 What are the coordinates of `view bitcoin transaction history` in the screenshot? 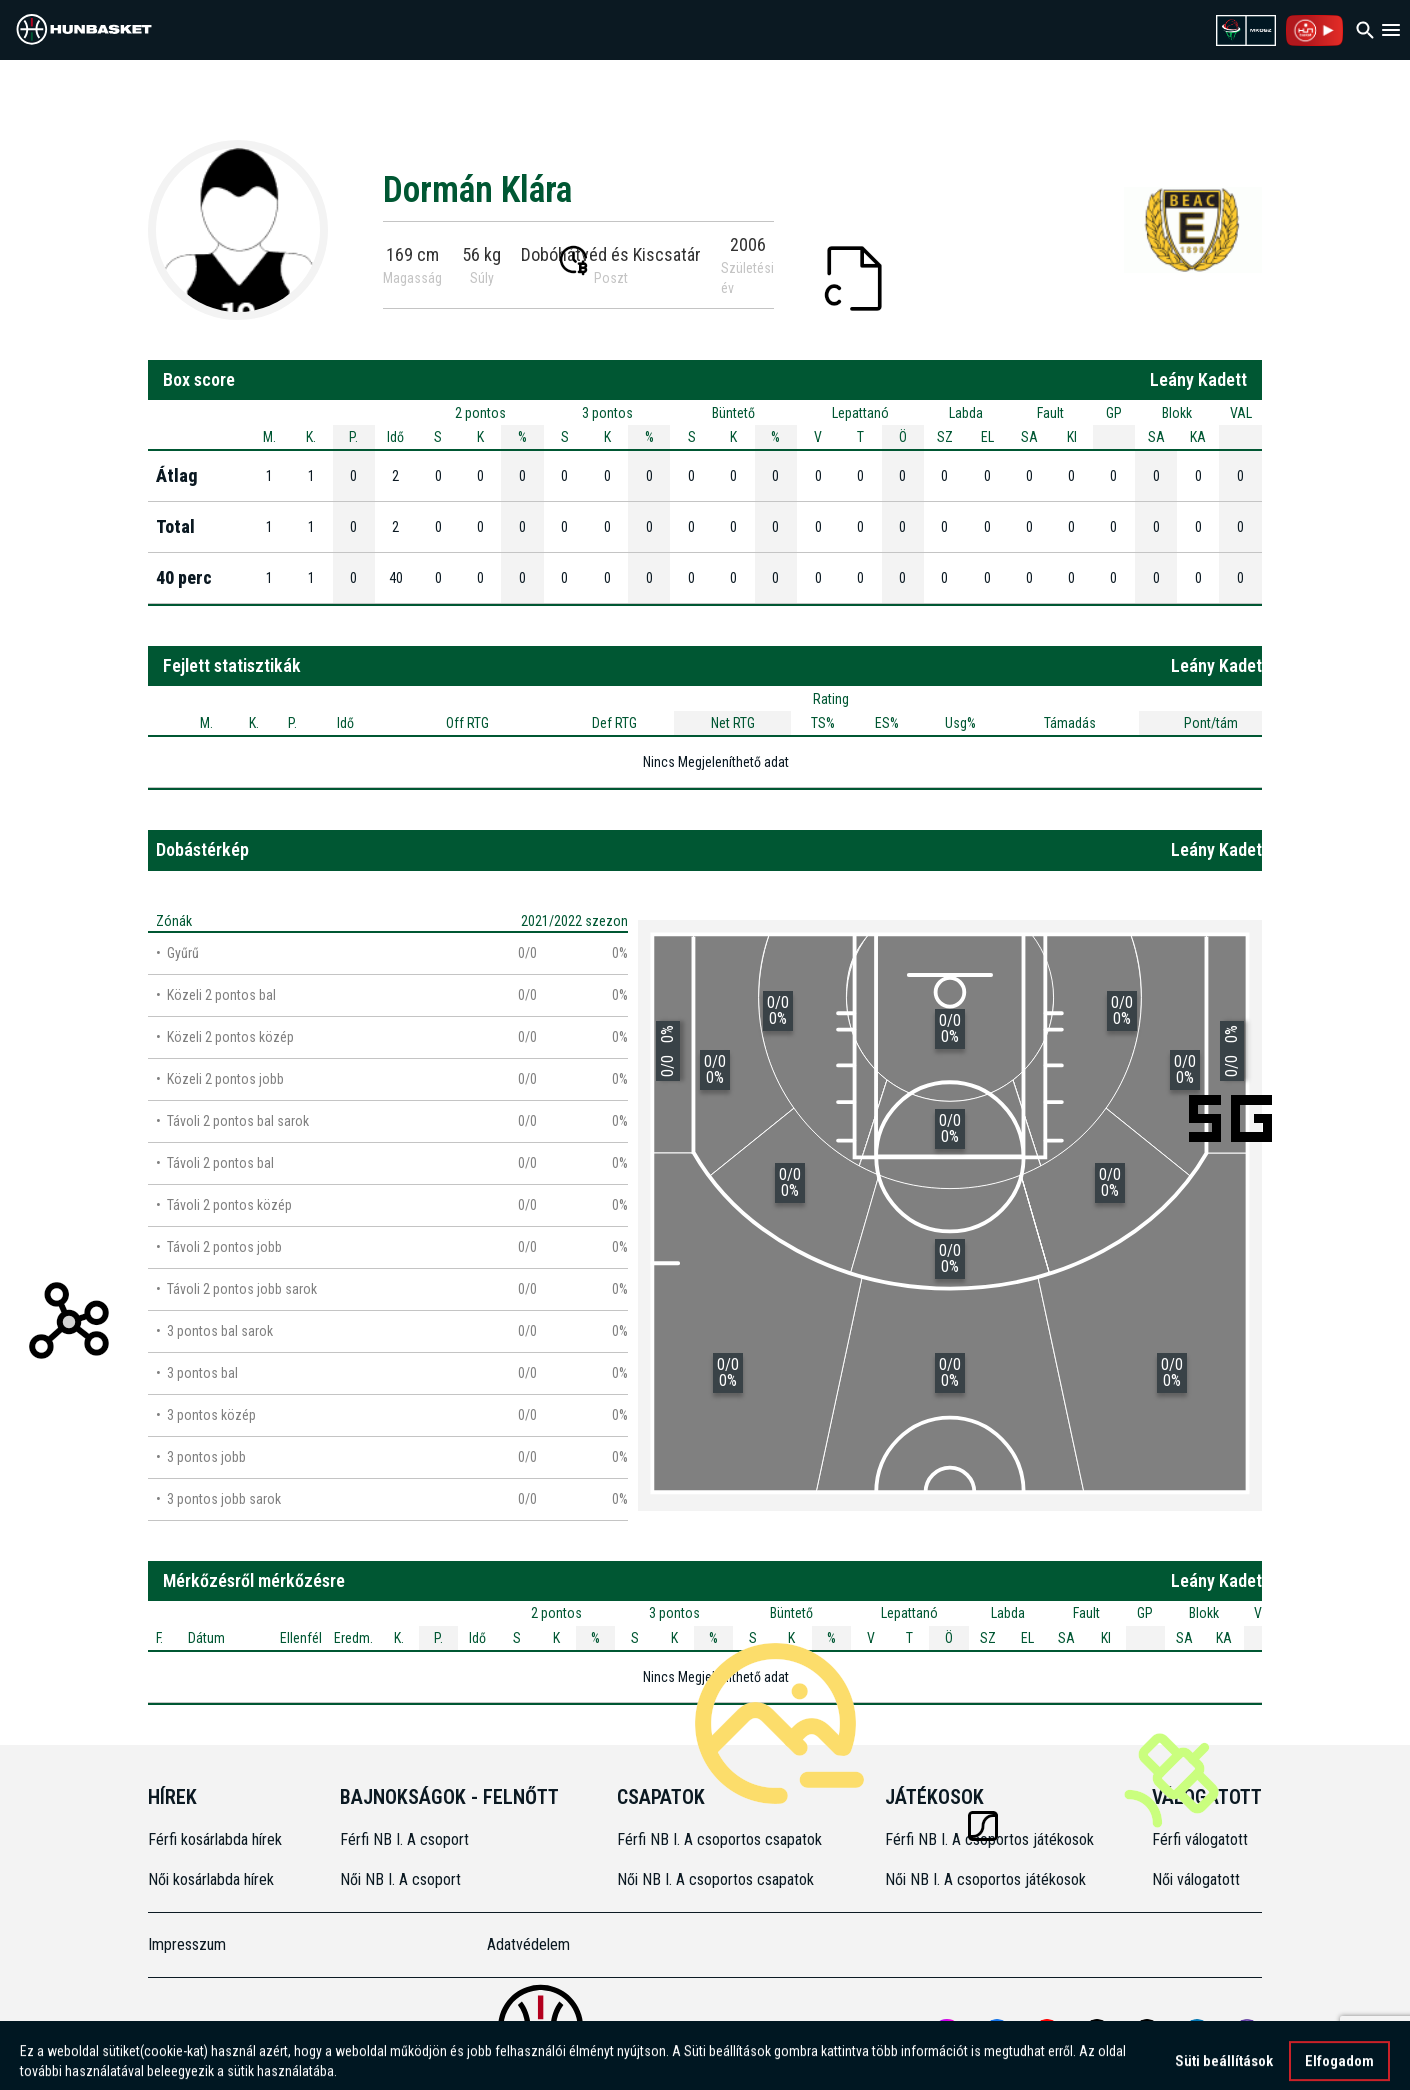 It's located at (573, 259).